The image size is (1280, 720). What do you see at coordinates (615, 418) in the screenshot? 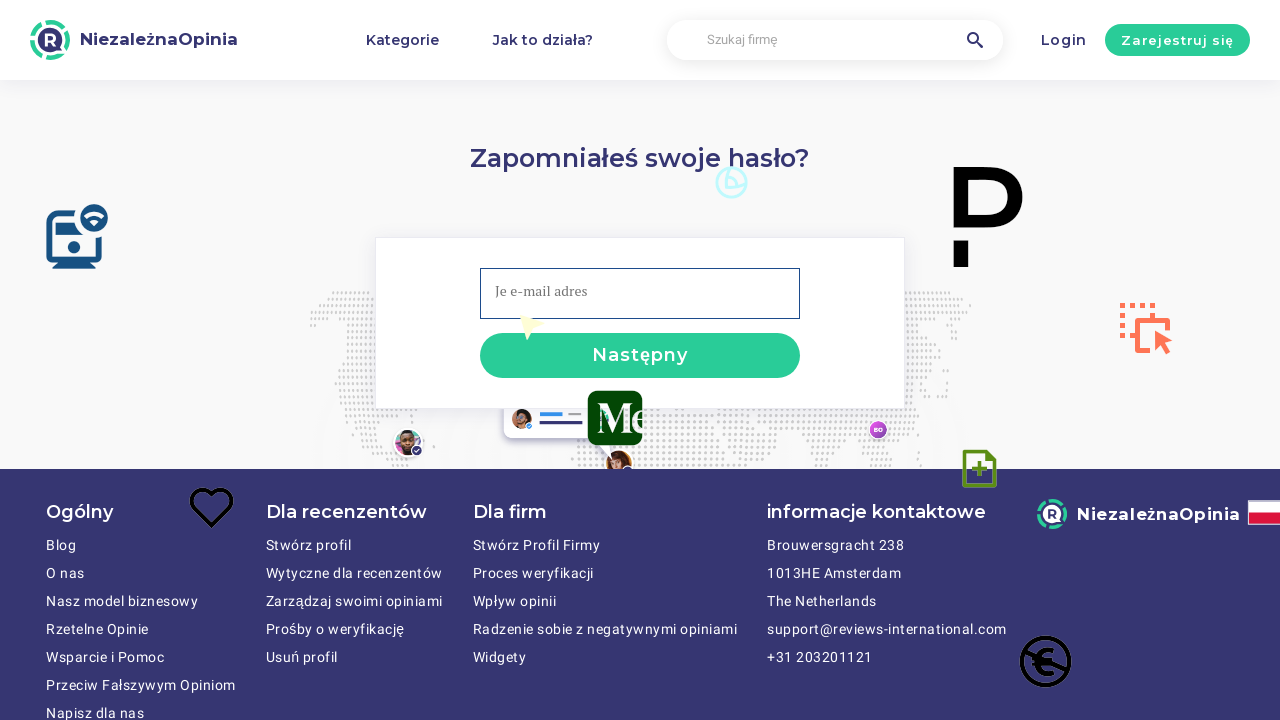
I see `open Medium app or website` at bounding box center [615, 418].